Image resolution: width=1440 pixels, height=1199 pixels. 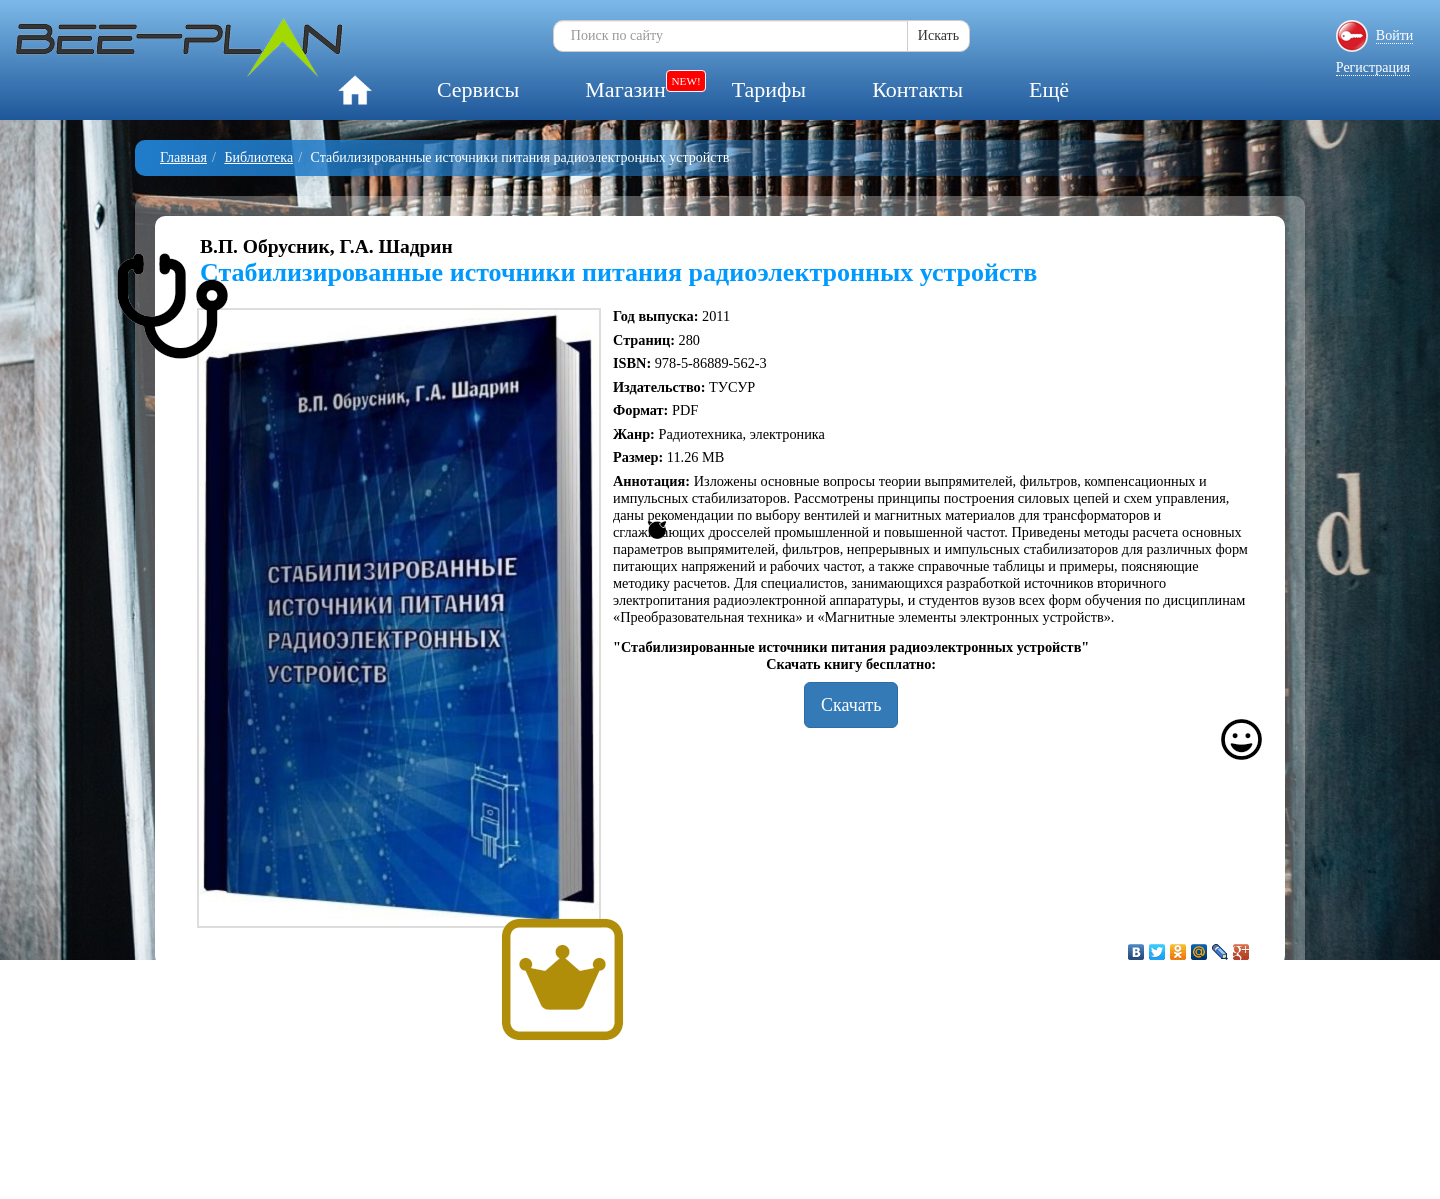 I want to click on add an emoji or reaction to a message, so click(x=1241, y=739).